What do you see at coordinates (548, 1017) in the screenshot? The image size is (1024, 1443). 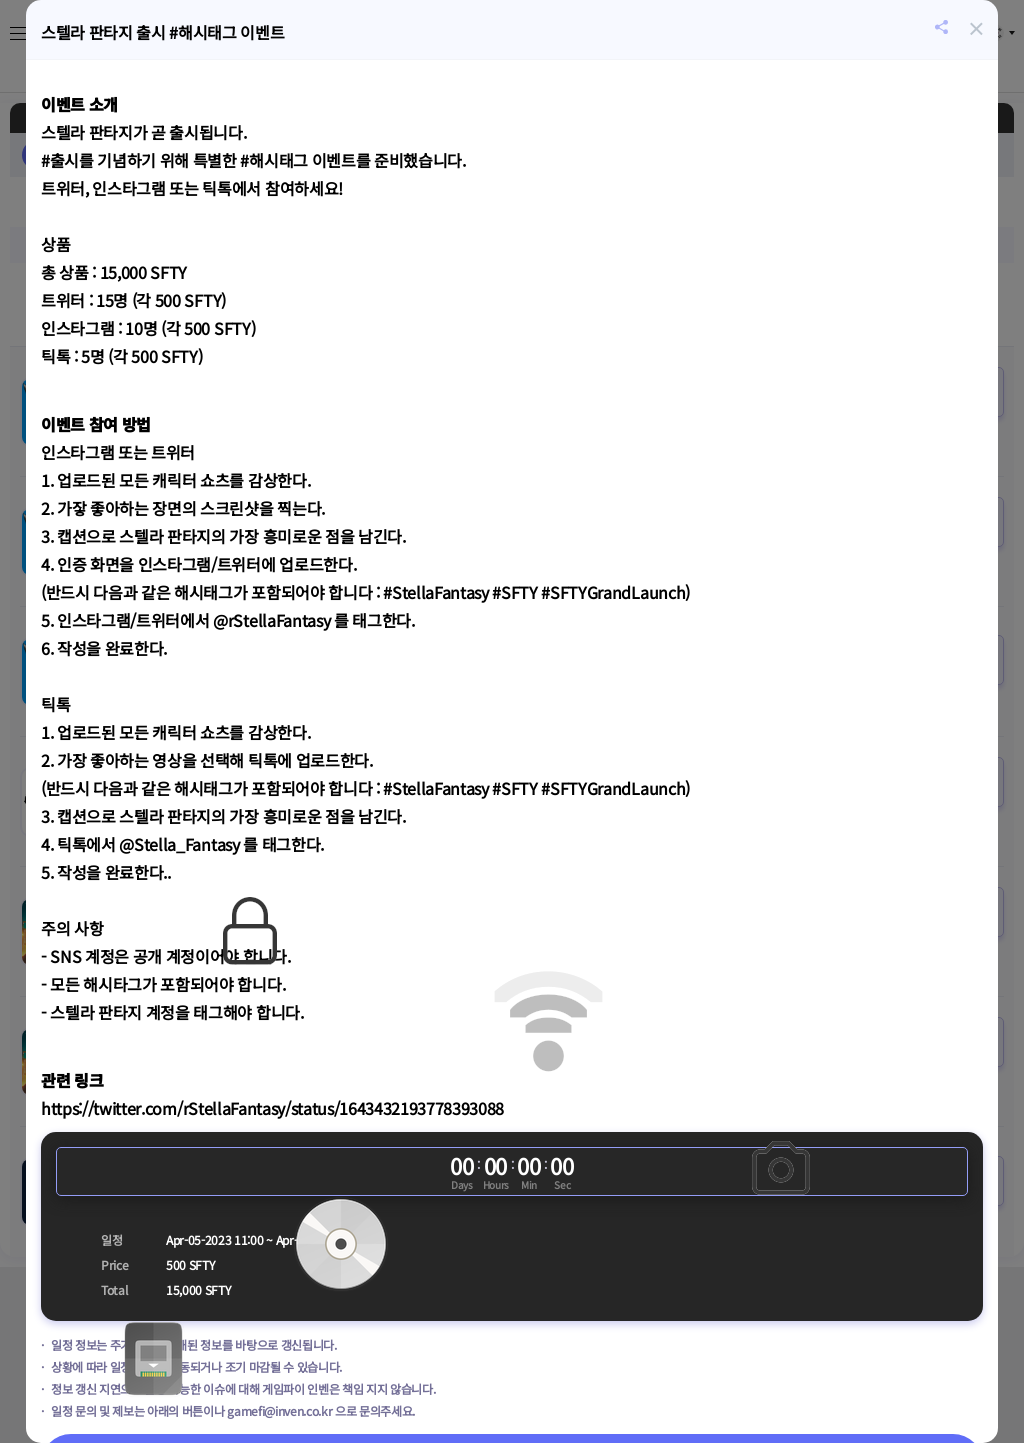 I see `indicates a strong wireless network connection` at bounding box center [548, 1017].